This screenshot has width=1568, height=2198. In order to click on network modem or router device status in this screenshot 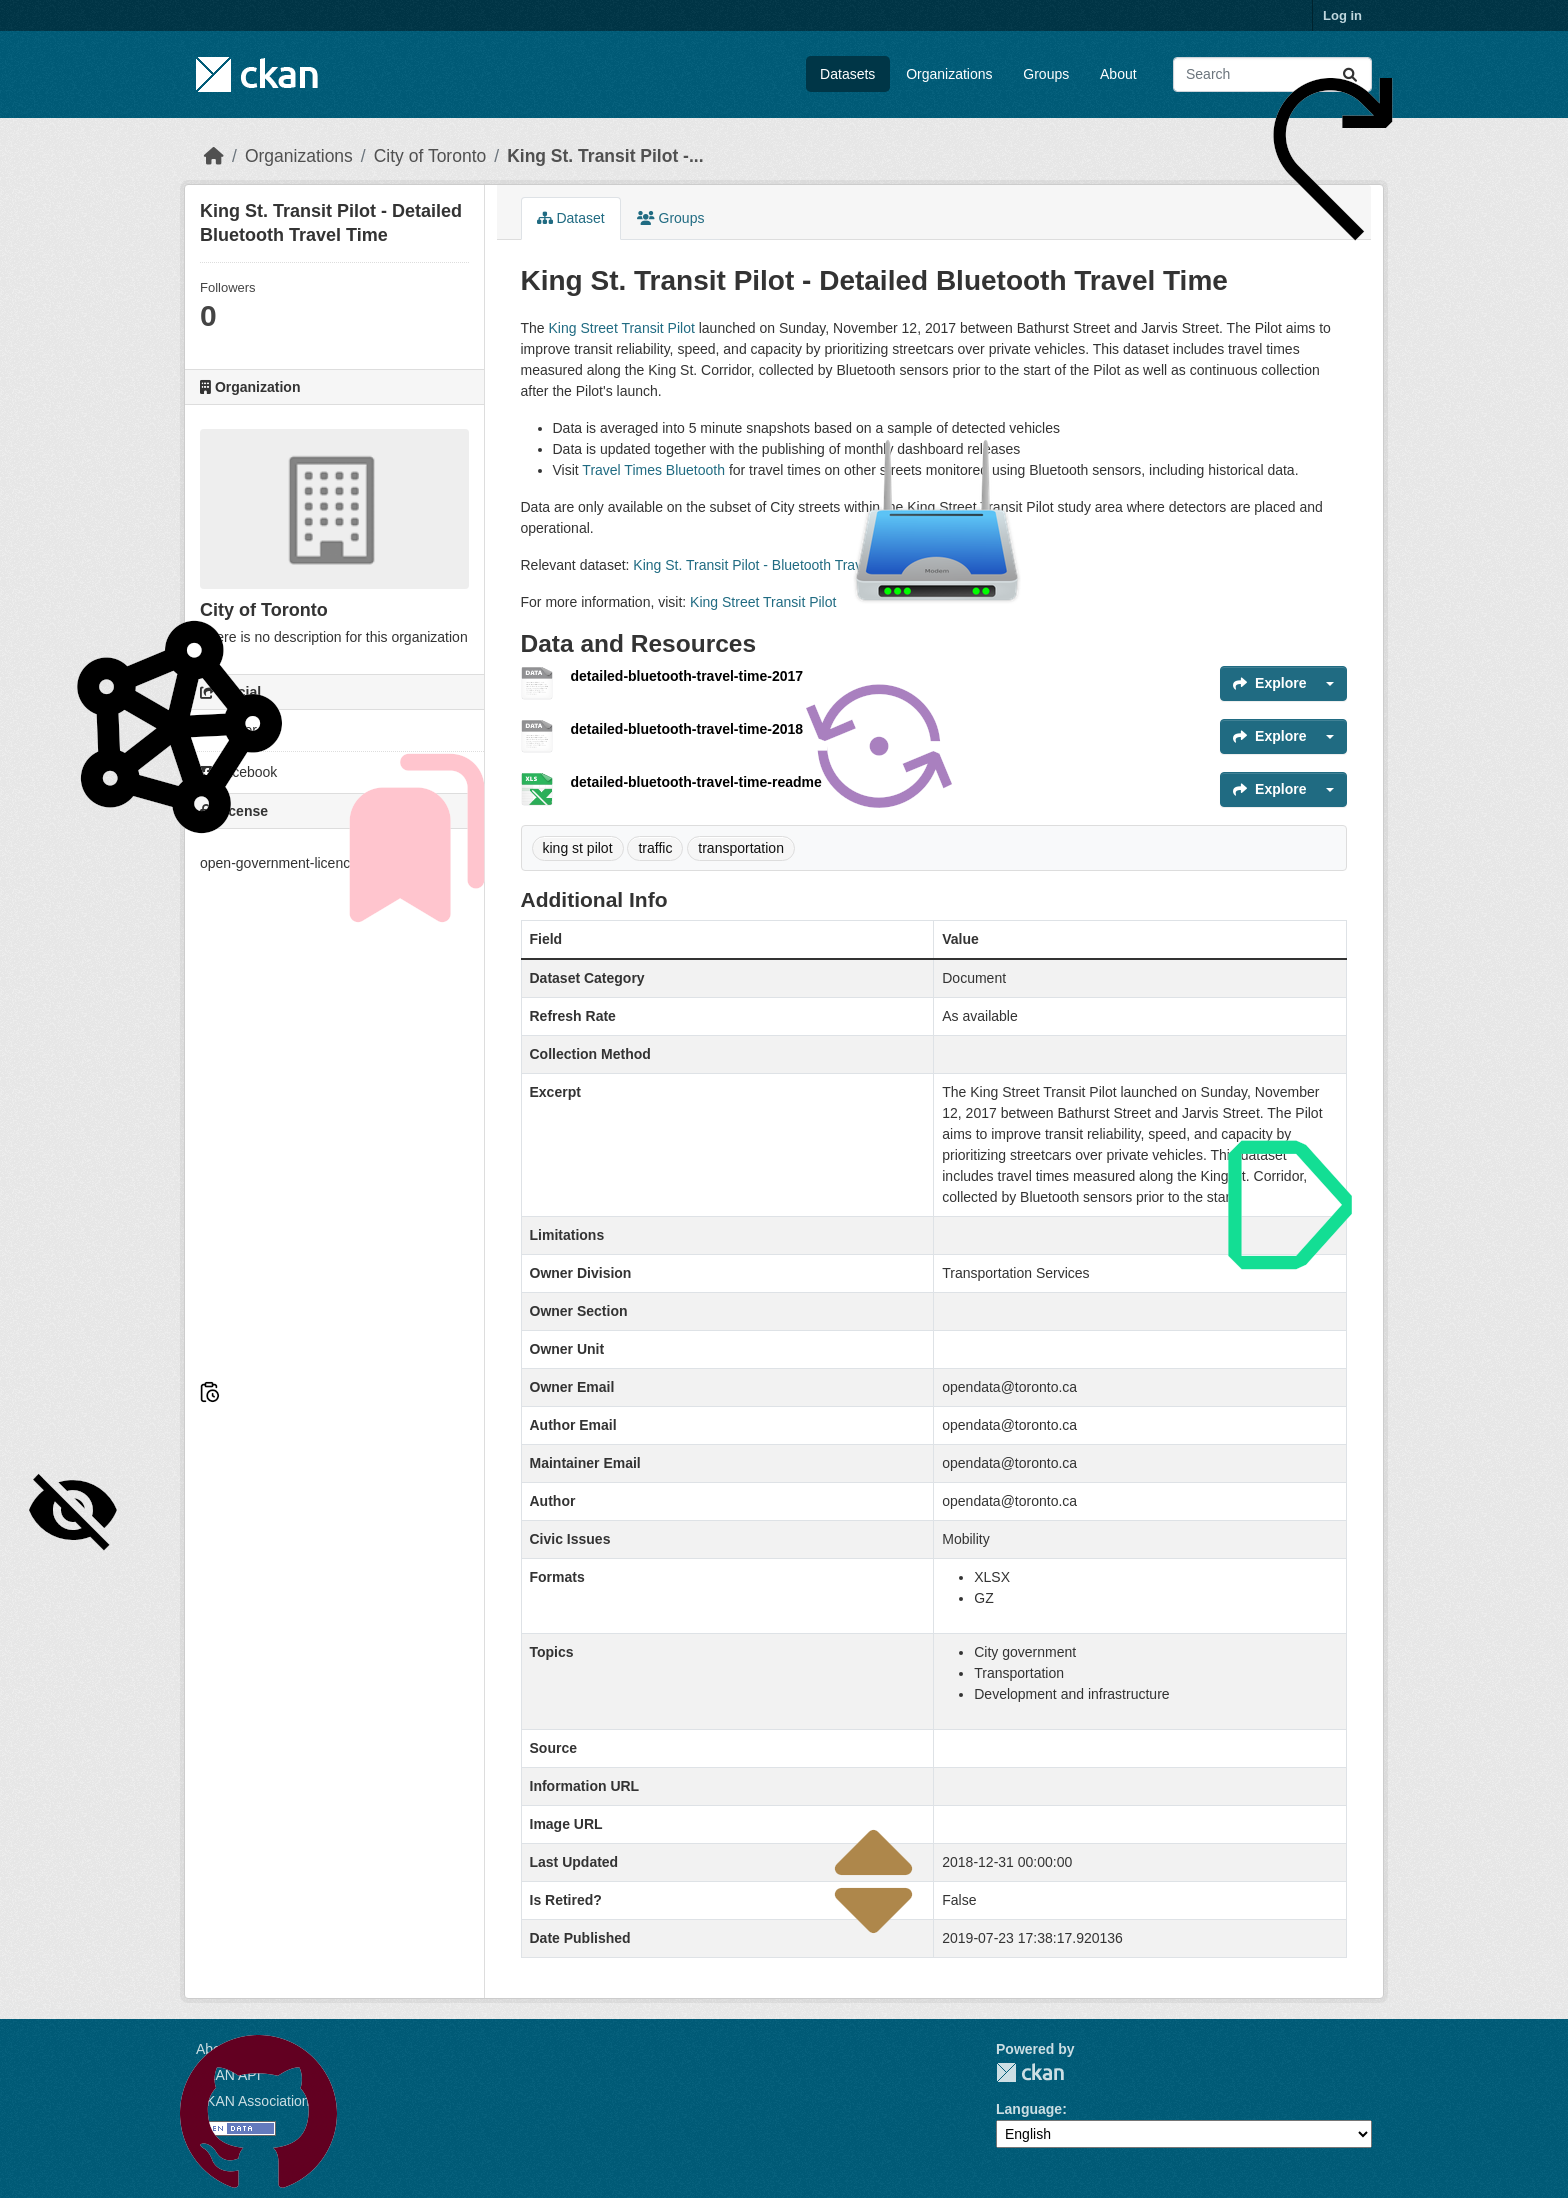, I will do `click(937, 520)`.